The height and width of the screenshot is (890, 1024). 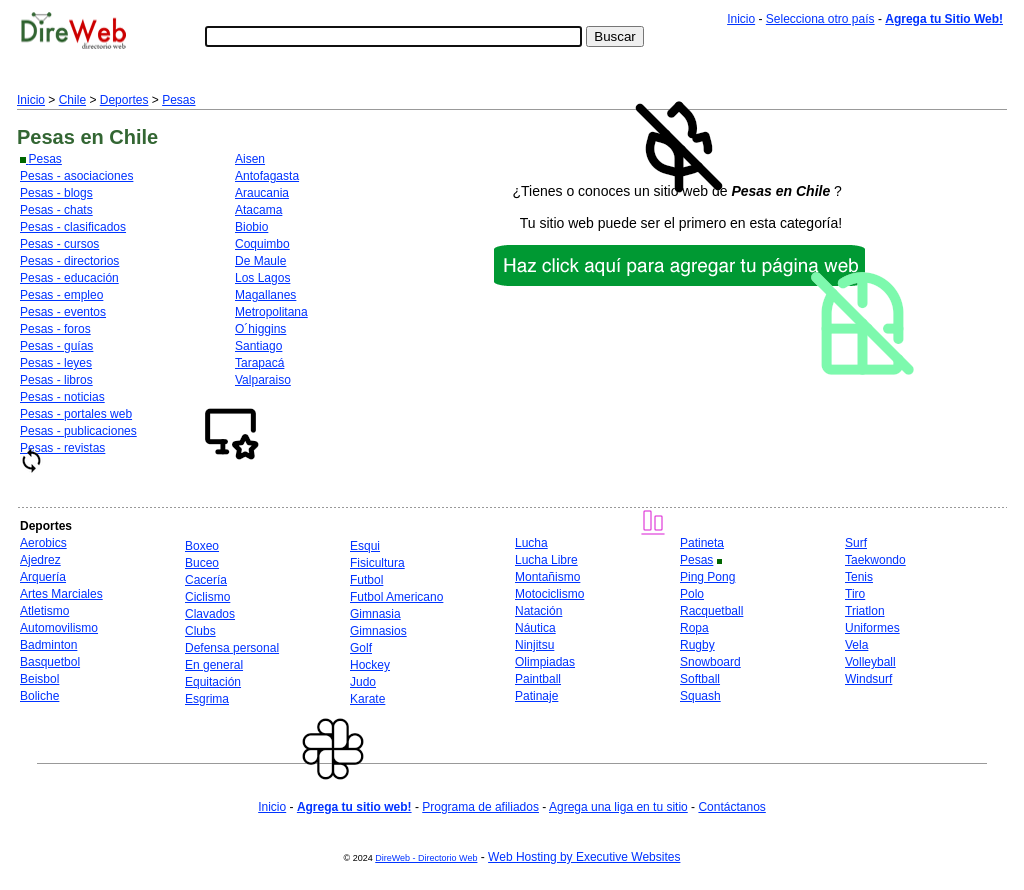 What do you see at coordinates (31, 460) in the screenshot?
I see `enable repeat or loop playback` at bounding box center [31, 460].